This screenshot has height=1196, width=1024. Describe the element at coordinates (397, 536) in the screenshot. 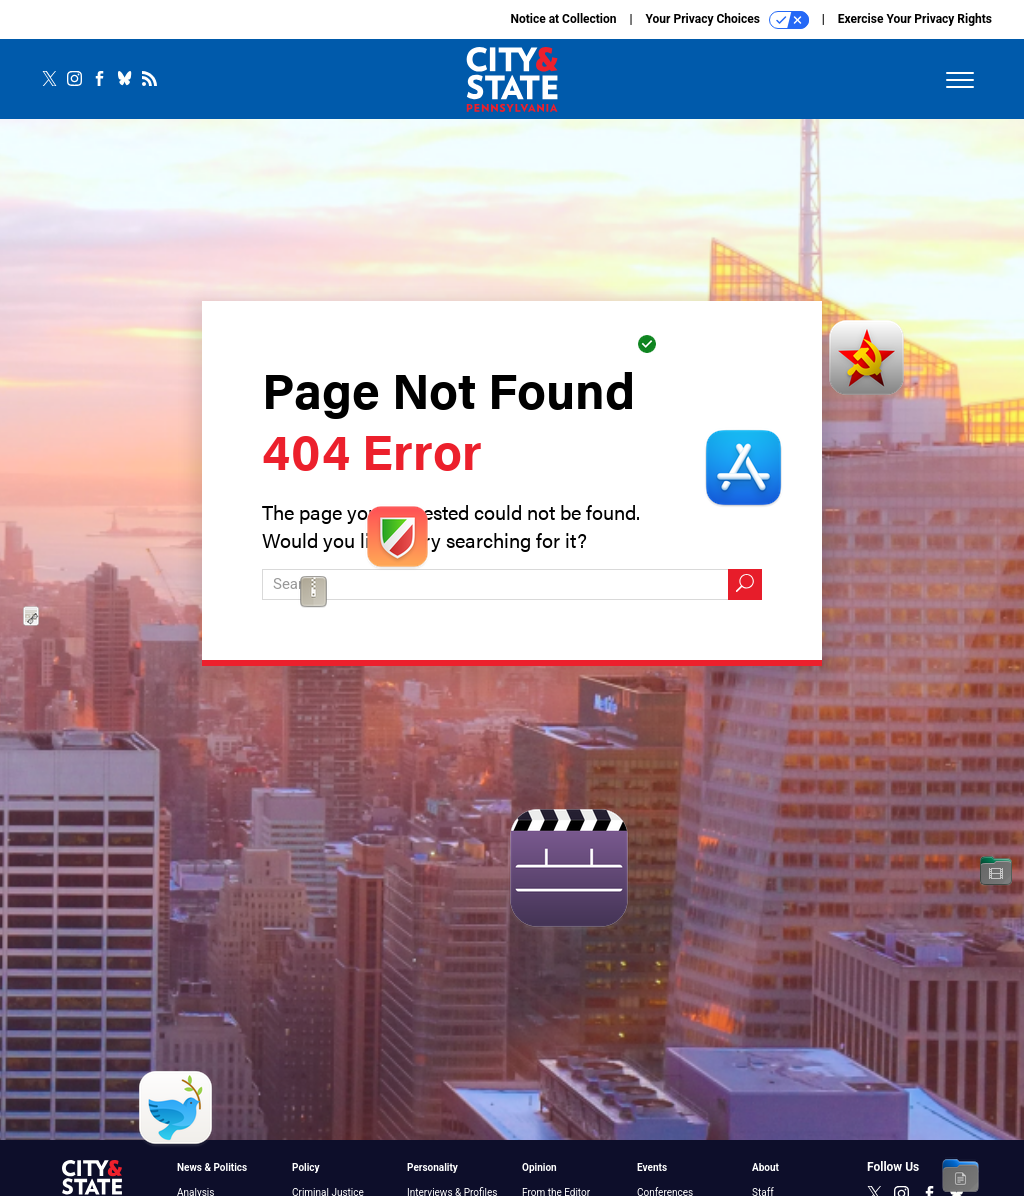

I see `open firewall configuration settings` at that location.